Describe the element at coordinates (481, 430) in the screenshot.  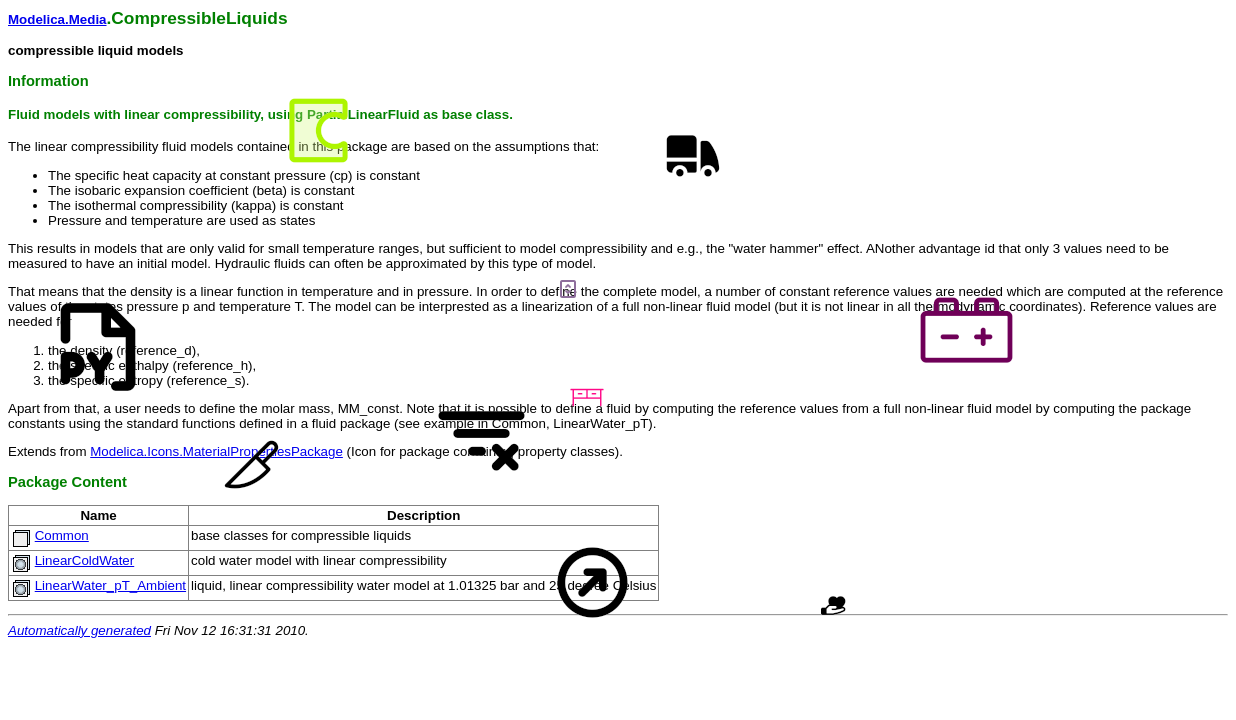
I see `clear all active filters` at that location.